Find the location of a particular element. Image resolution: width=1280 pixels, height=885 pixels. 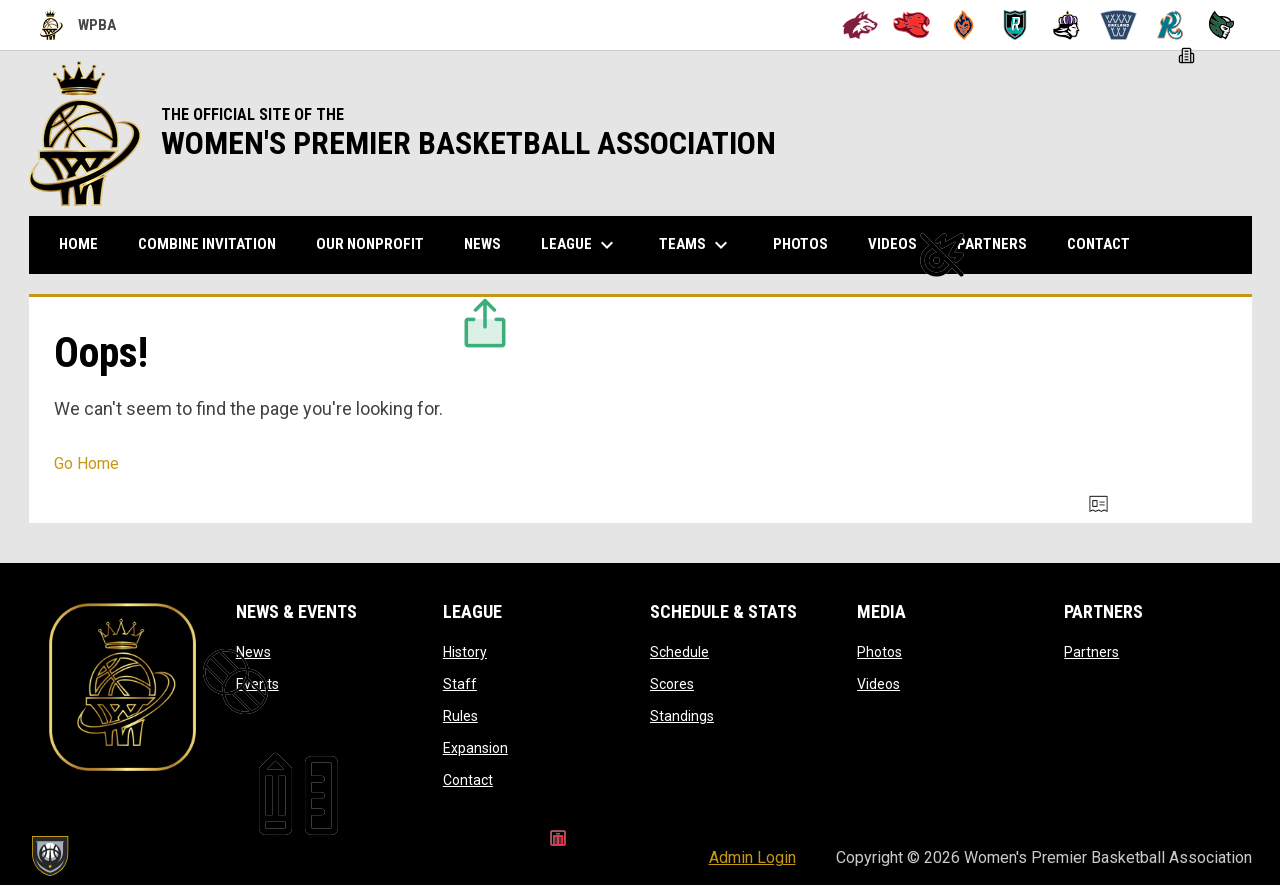

view news articles or press clippings is located at coordinates (1098, 503).